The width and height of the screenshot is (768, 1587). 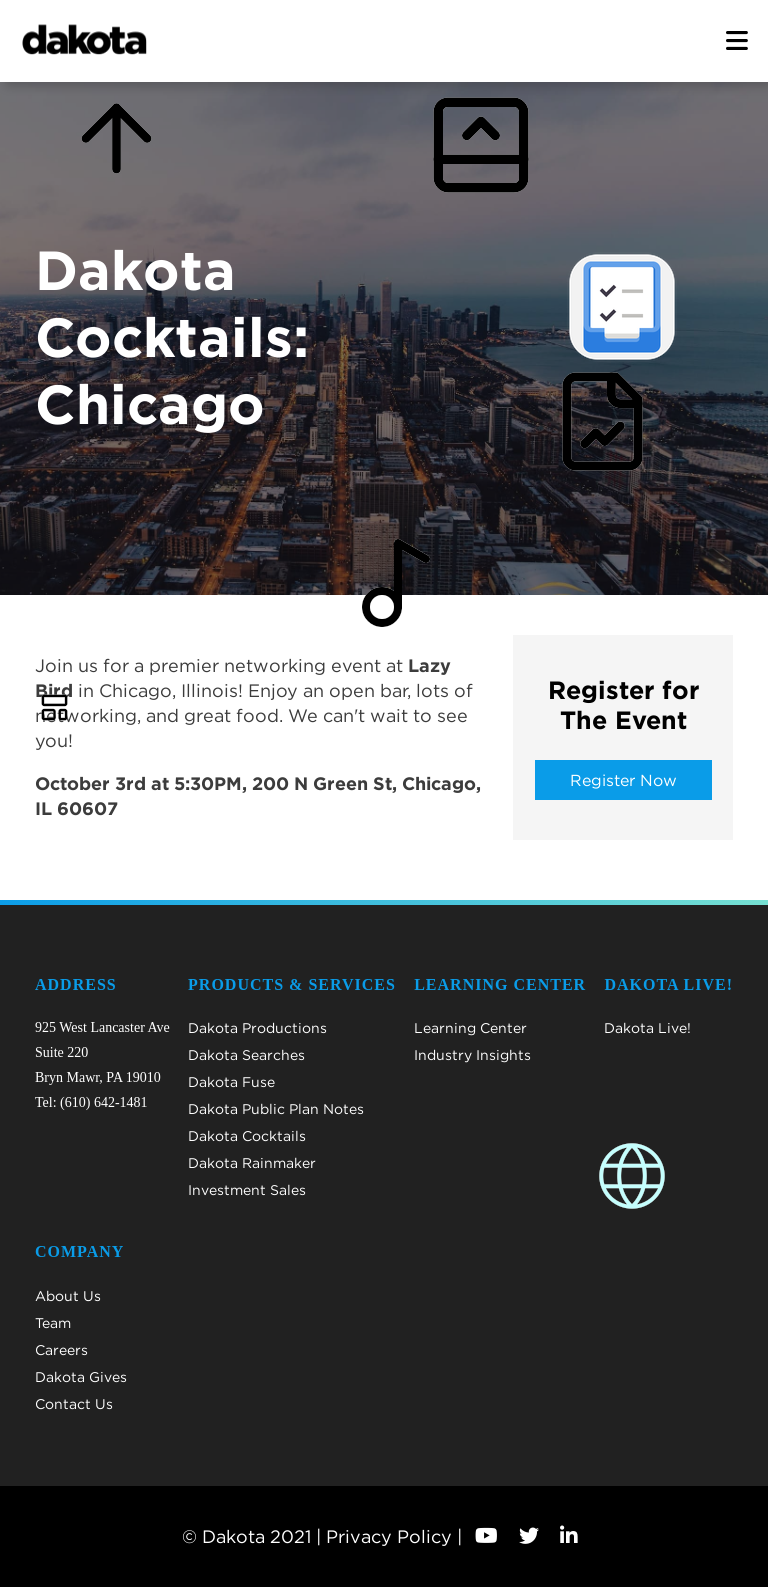 I want to click on view report or analytics document, so click(x=602, y=421).